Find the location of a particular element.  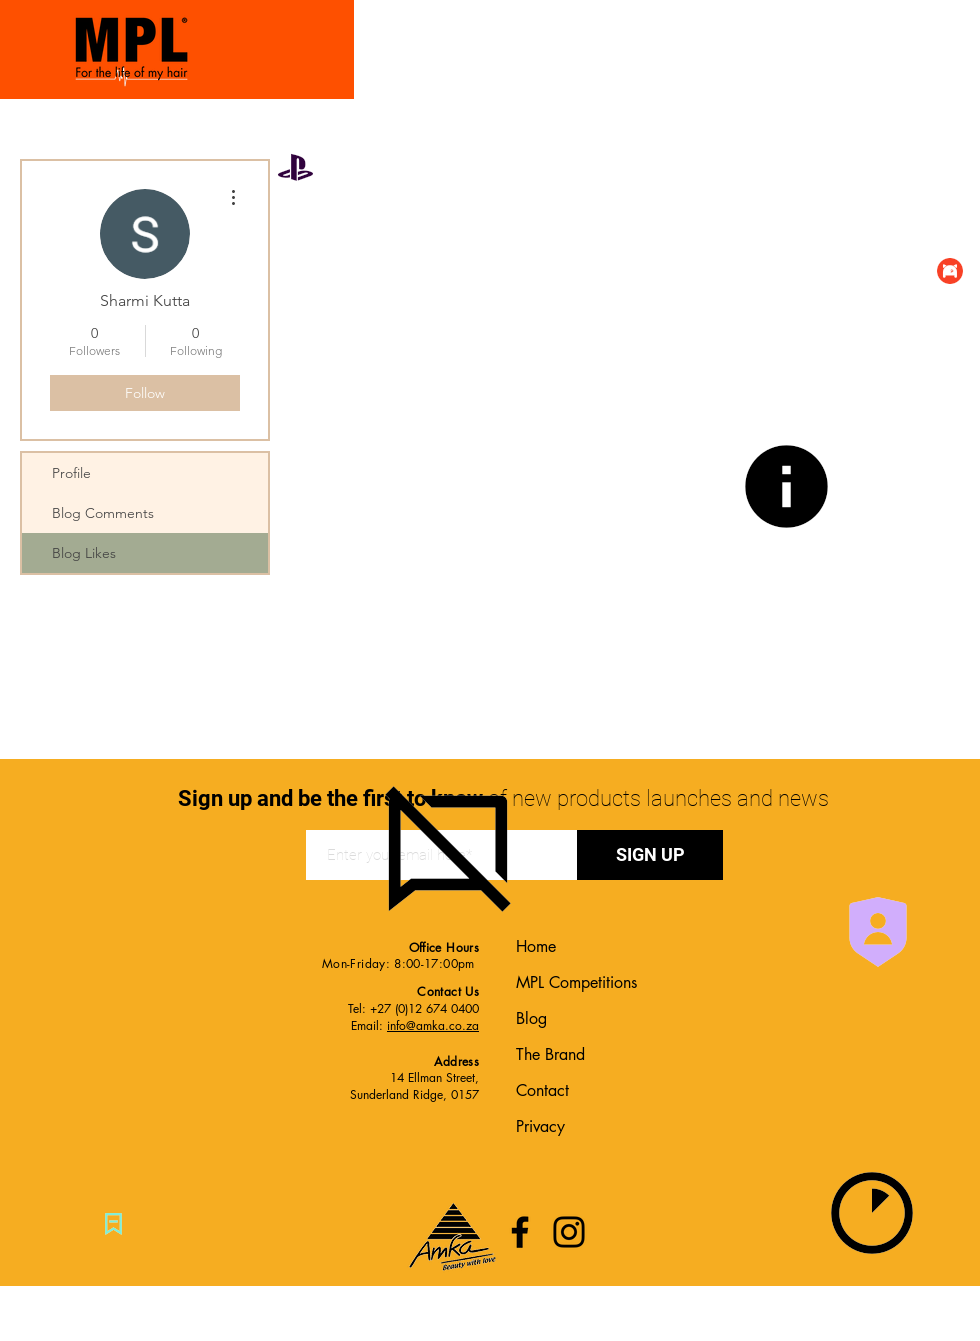

indicates 25% progress or completion status is located at coordinates (872, 1213).